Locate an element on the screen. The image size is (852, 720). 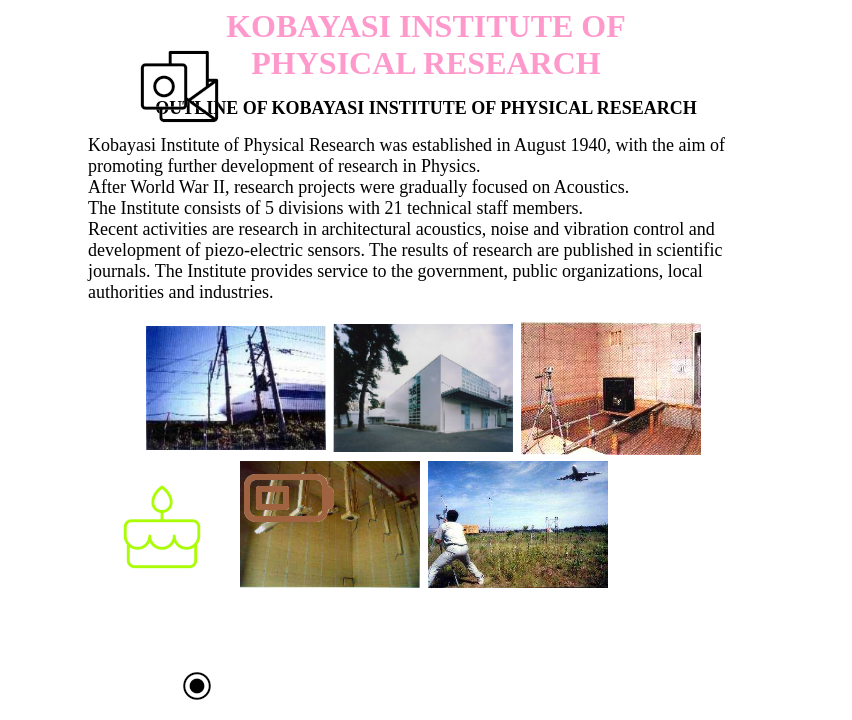
indicates battery at 50% charge level is located at coordinates (289, 495).